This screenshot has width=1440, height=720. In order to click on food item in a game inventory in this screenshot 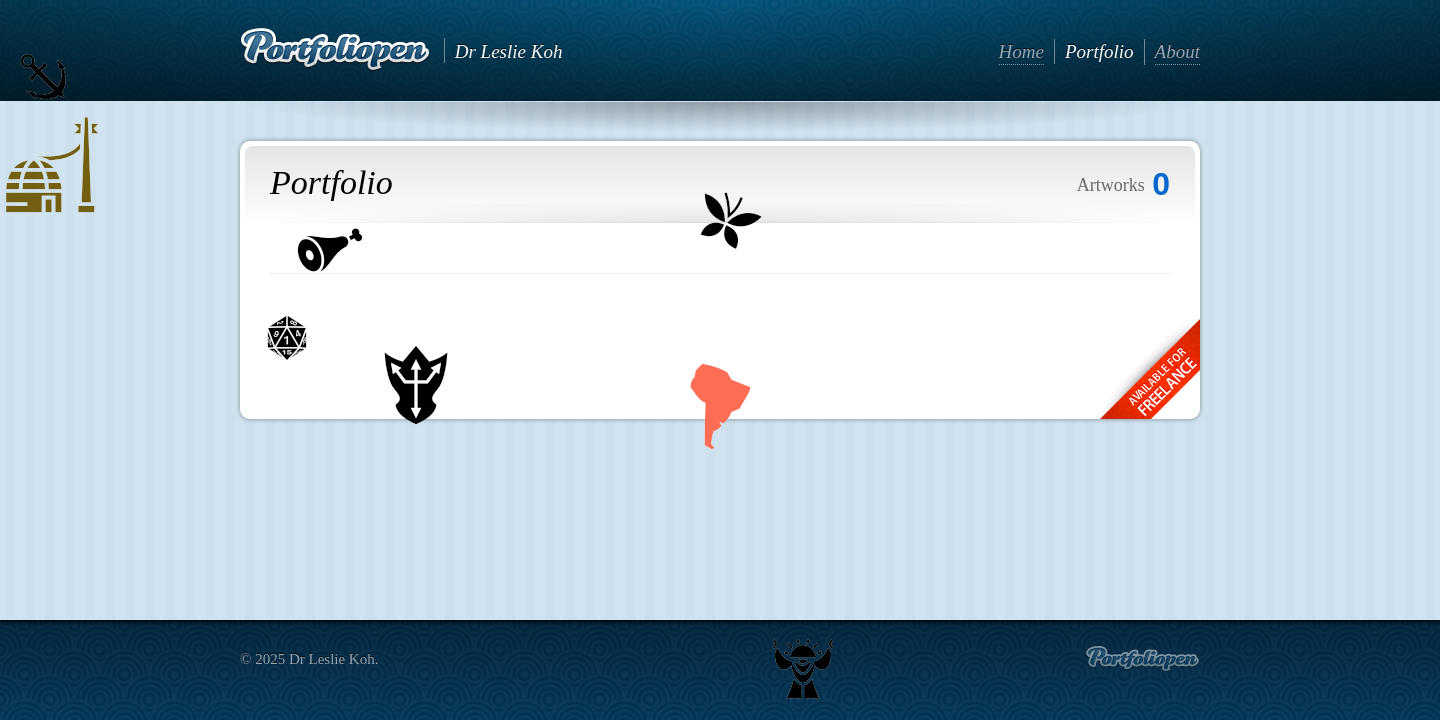, I will do `click(330, 250)`.